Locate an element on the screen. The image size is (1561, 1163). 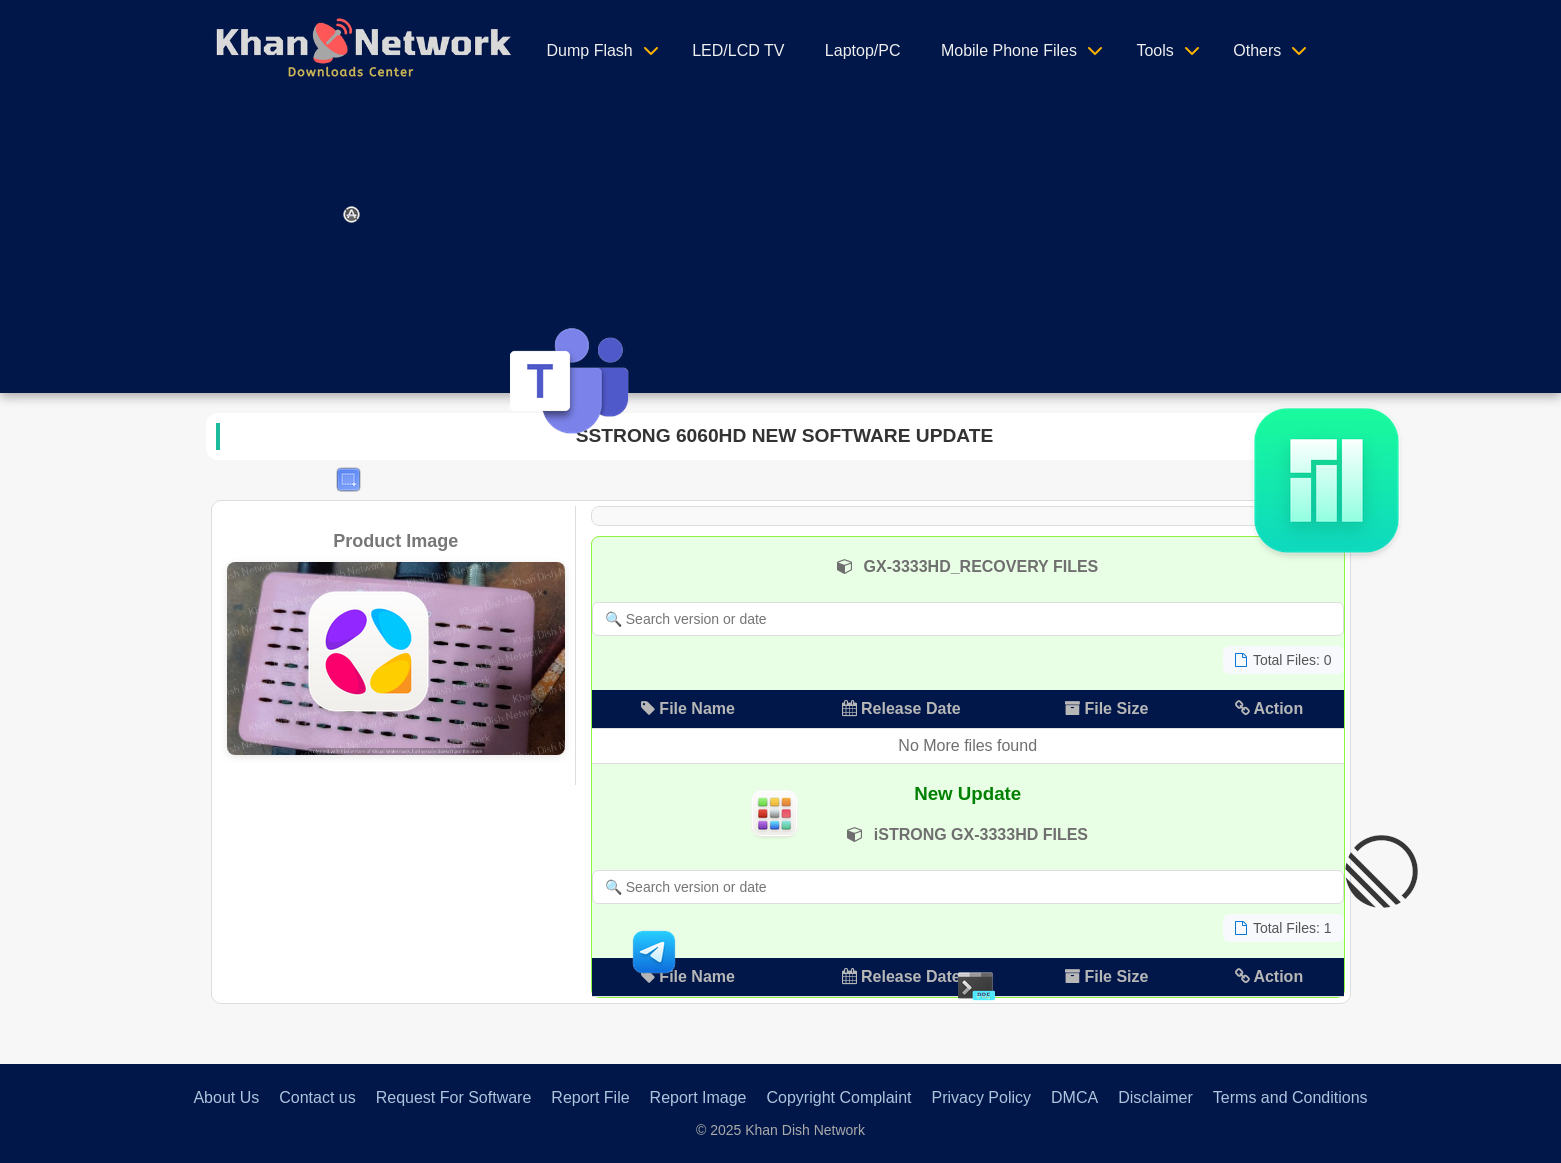
open AppFlowy app is located at coordinates (368, 651).